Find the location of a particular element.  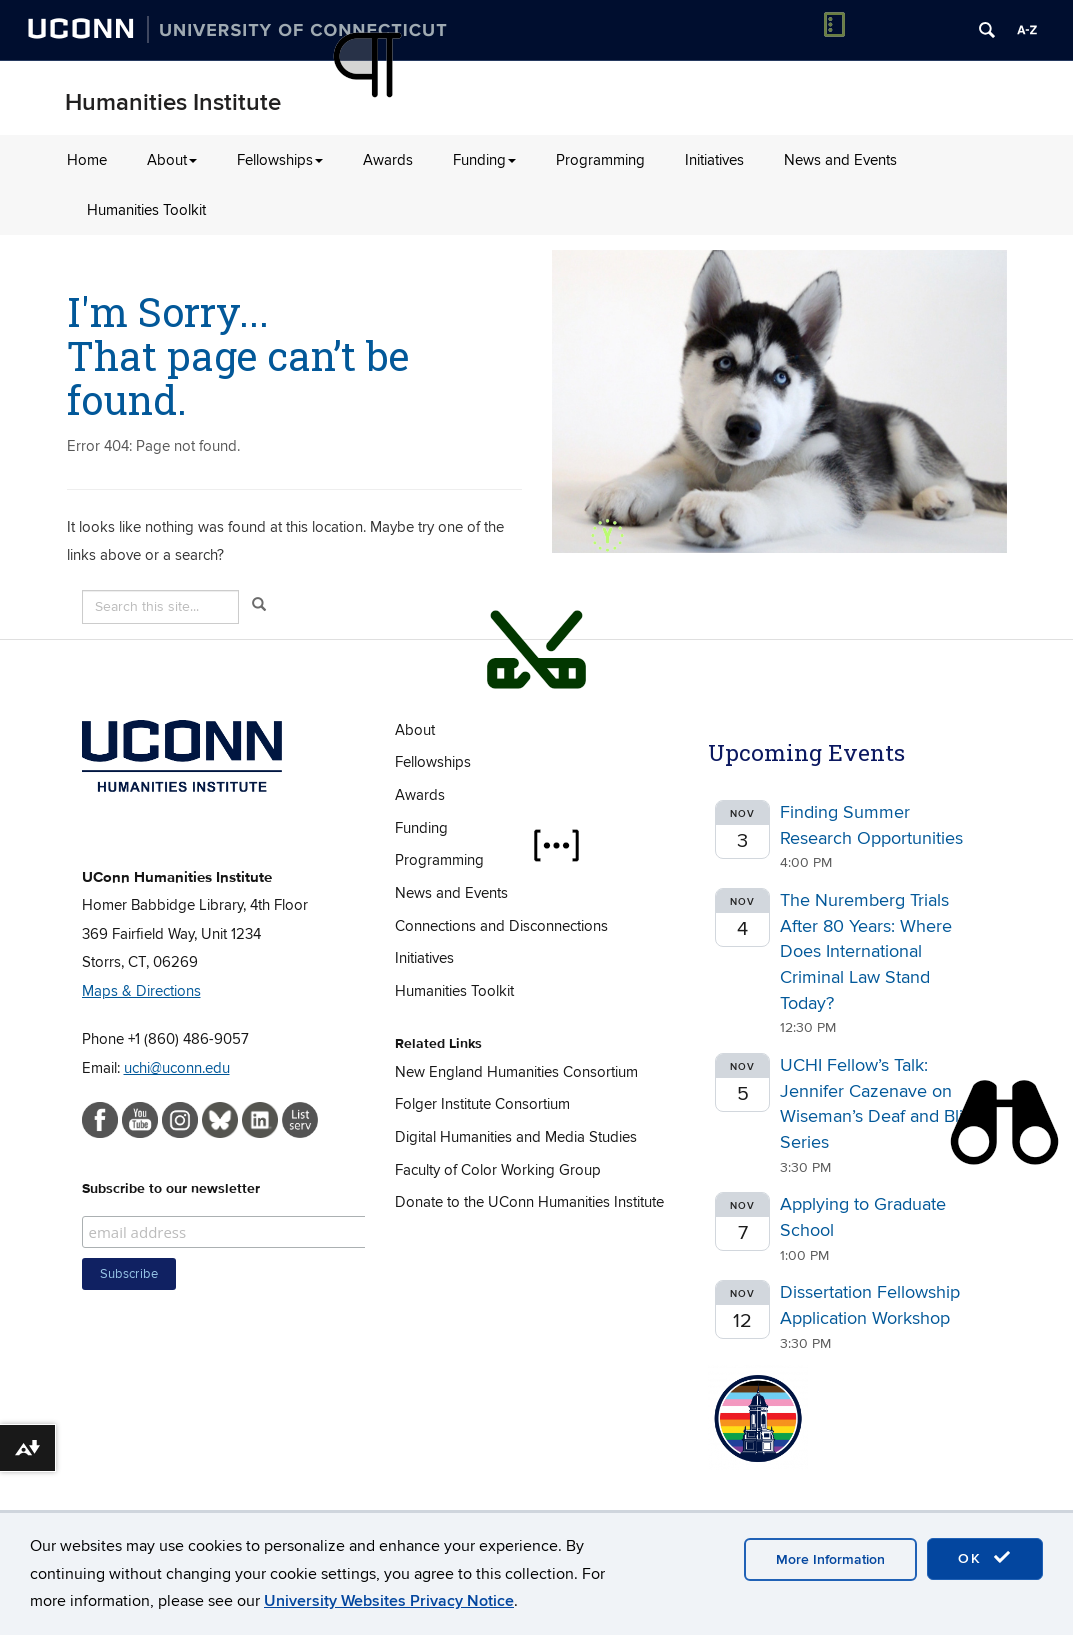

wrap selected code with a snippet or block is located at coordinates (556, 845).